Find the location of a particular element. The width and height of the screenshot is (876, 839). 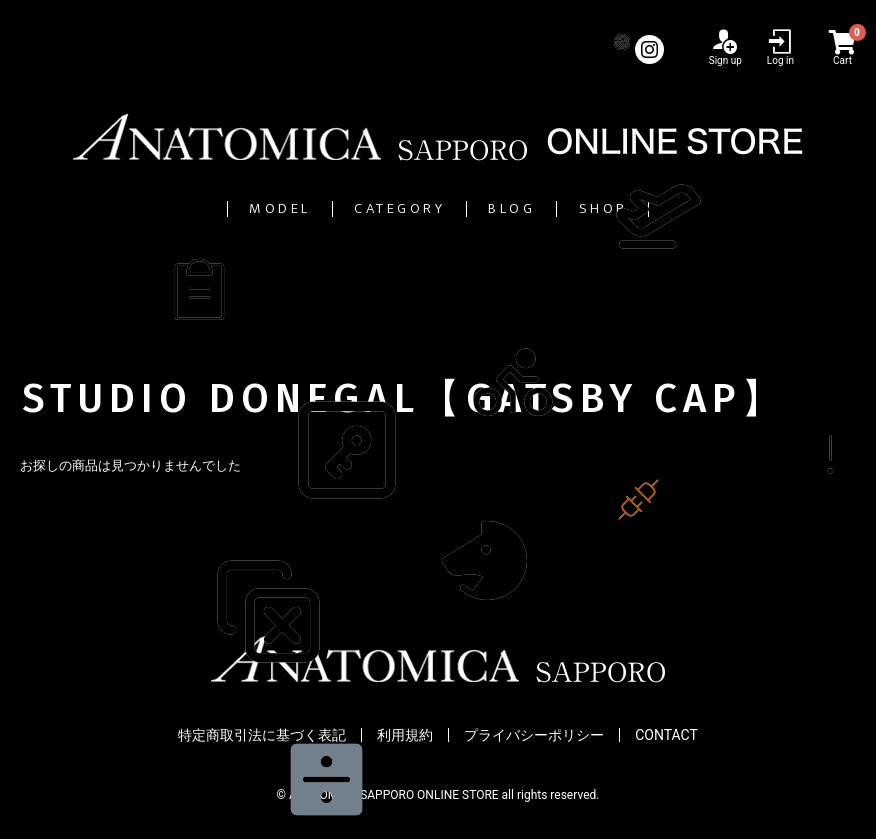

cancel or clear clipboard content is located at coordinates (268, 611).